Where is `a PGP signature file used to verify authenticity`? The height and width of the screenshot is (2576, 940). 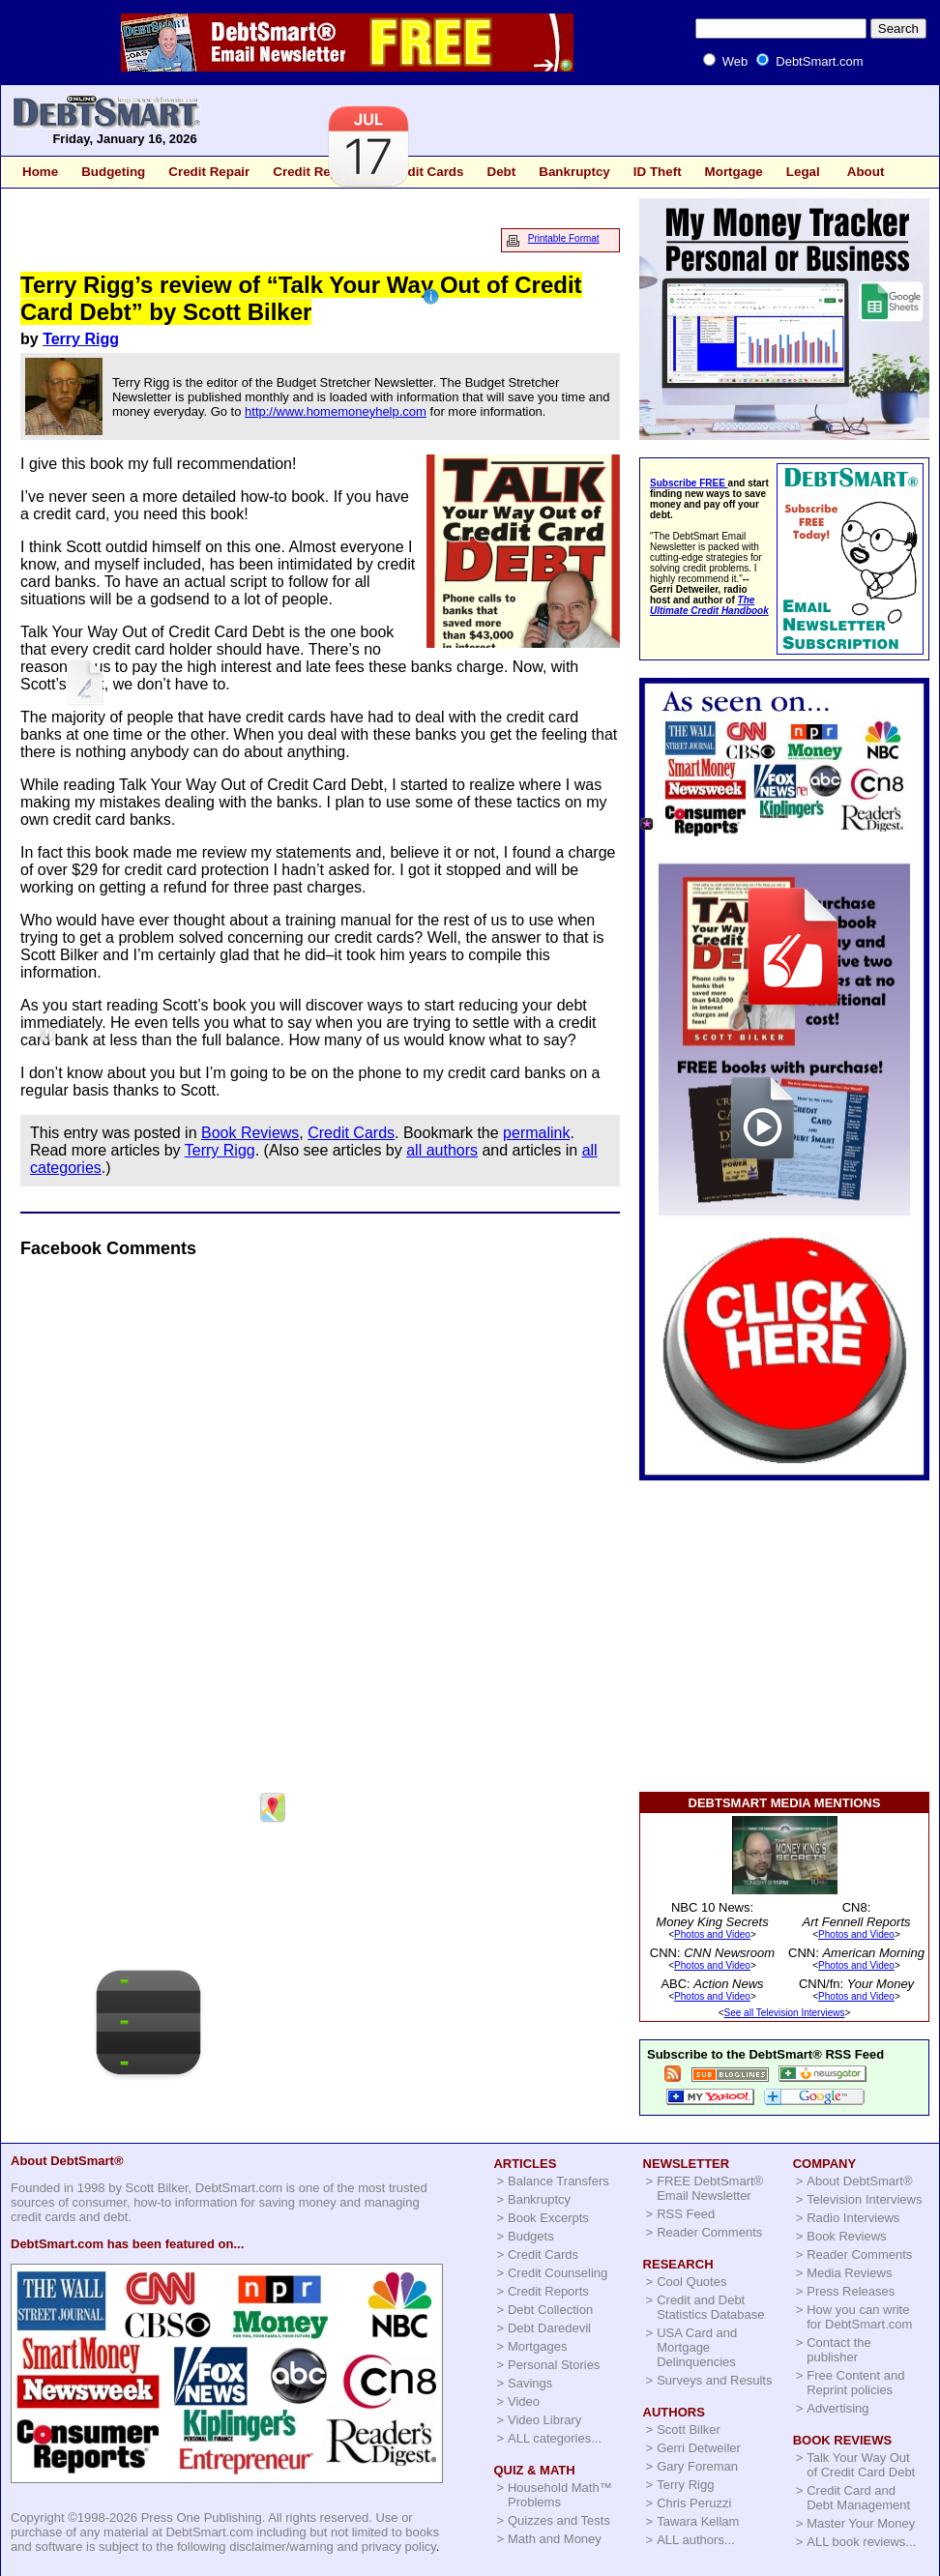 a PGP signature file used to verify authenticity is located at coordinates (85, 683).